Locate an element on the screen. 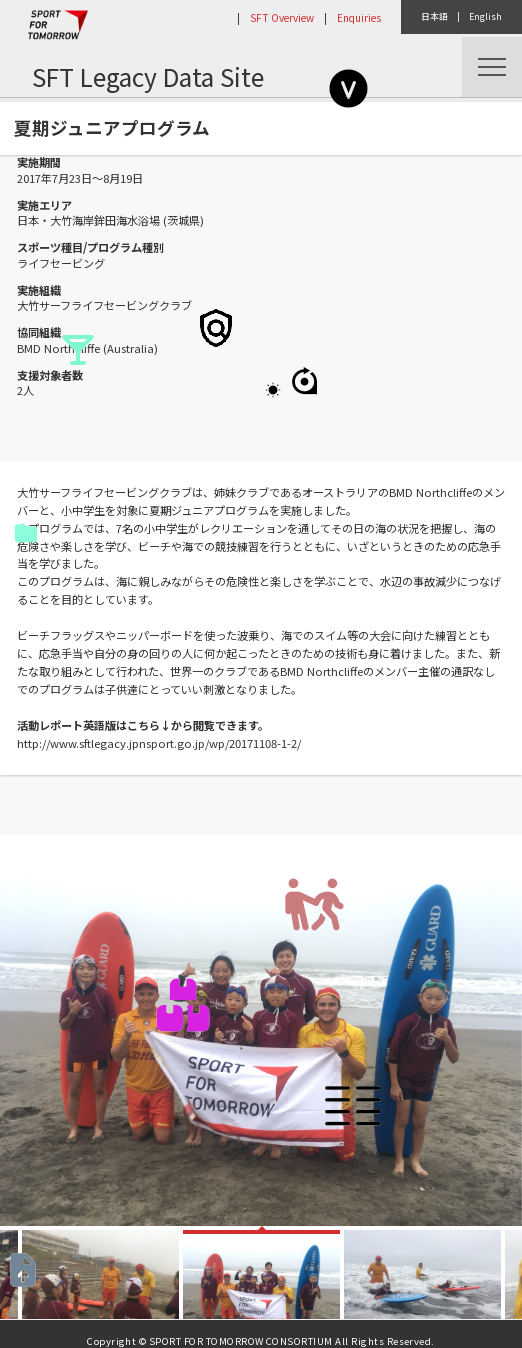 The width and height of the screenshot is (522, 1348). switch to light mode is located at coordinates (273, 390).